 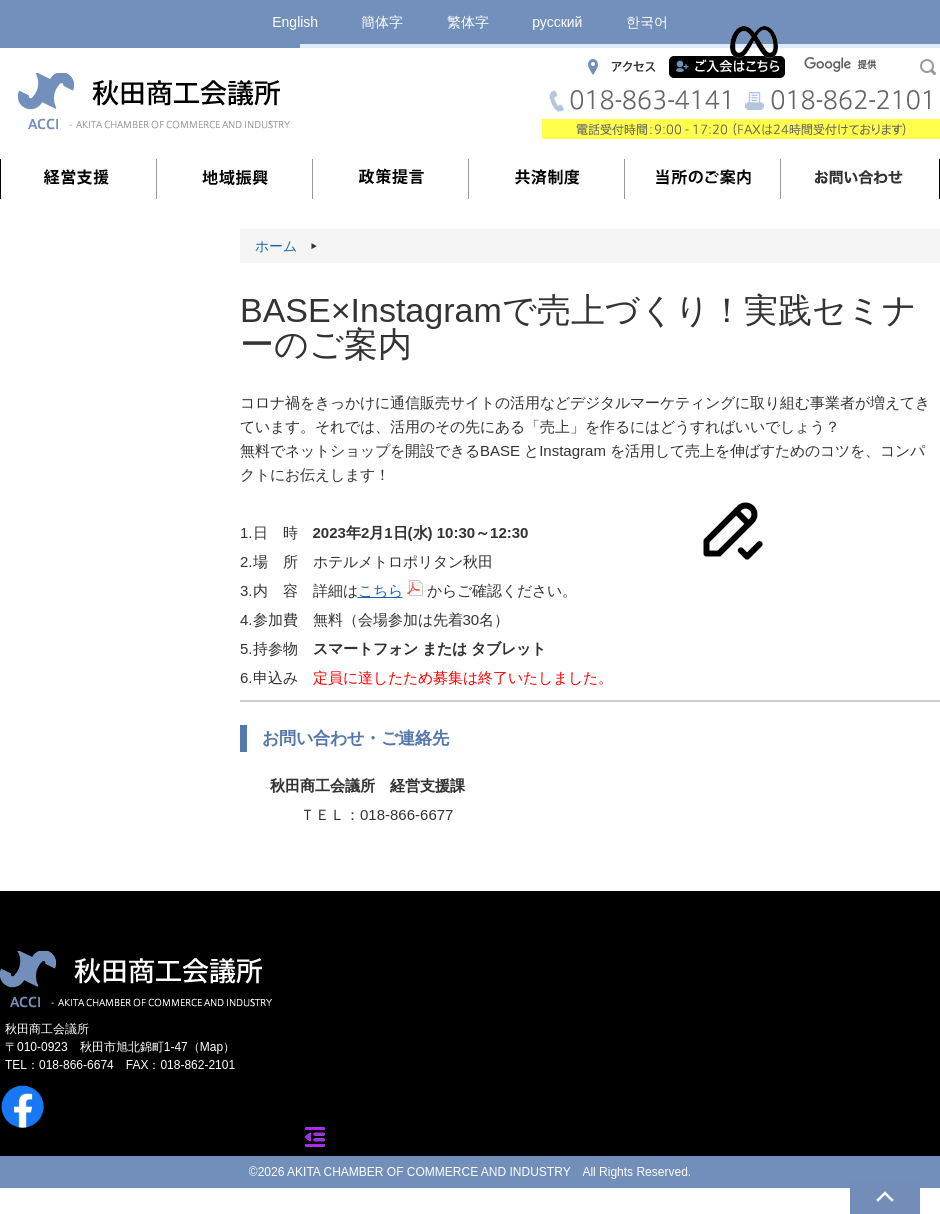 What do you see at coordinates (754, 42) in the screenshot?
I see `meta company logo` at bounding box center [754, 42].